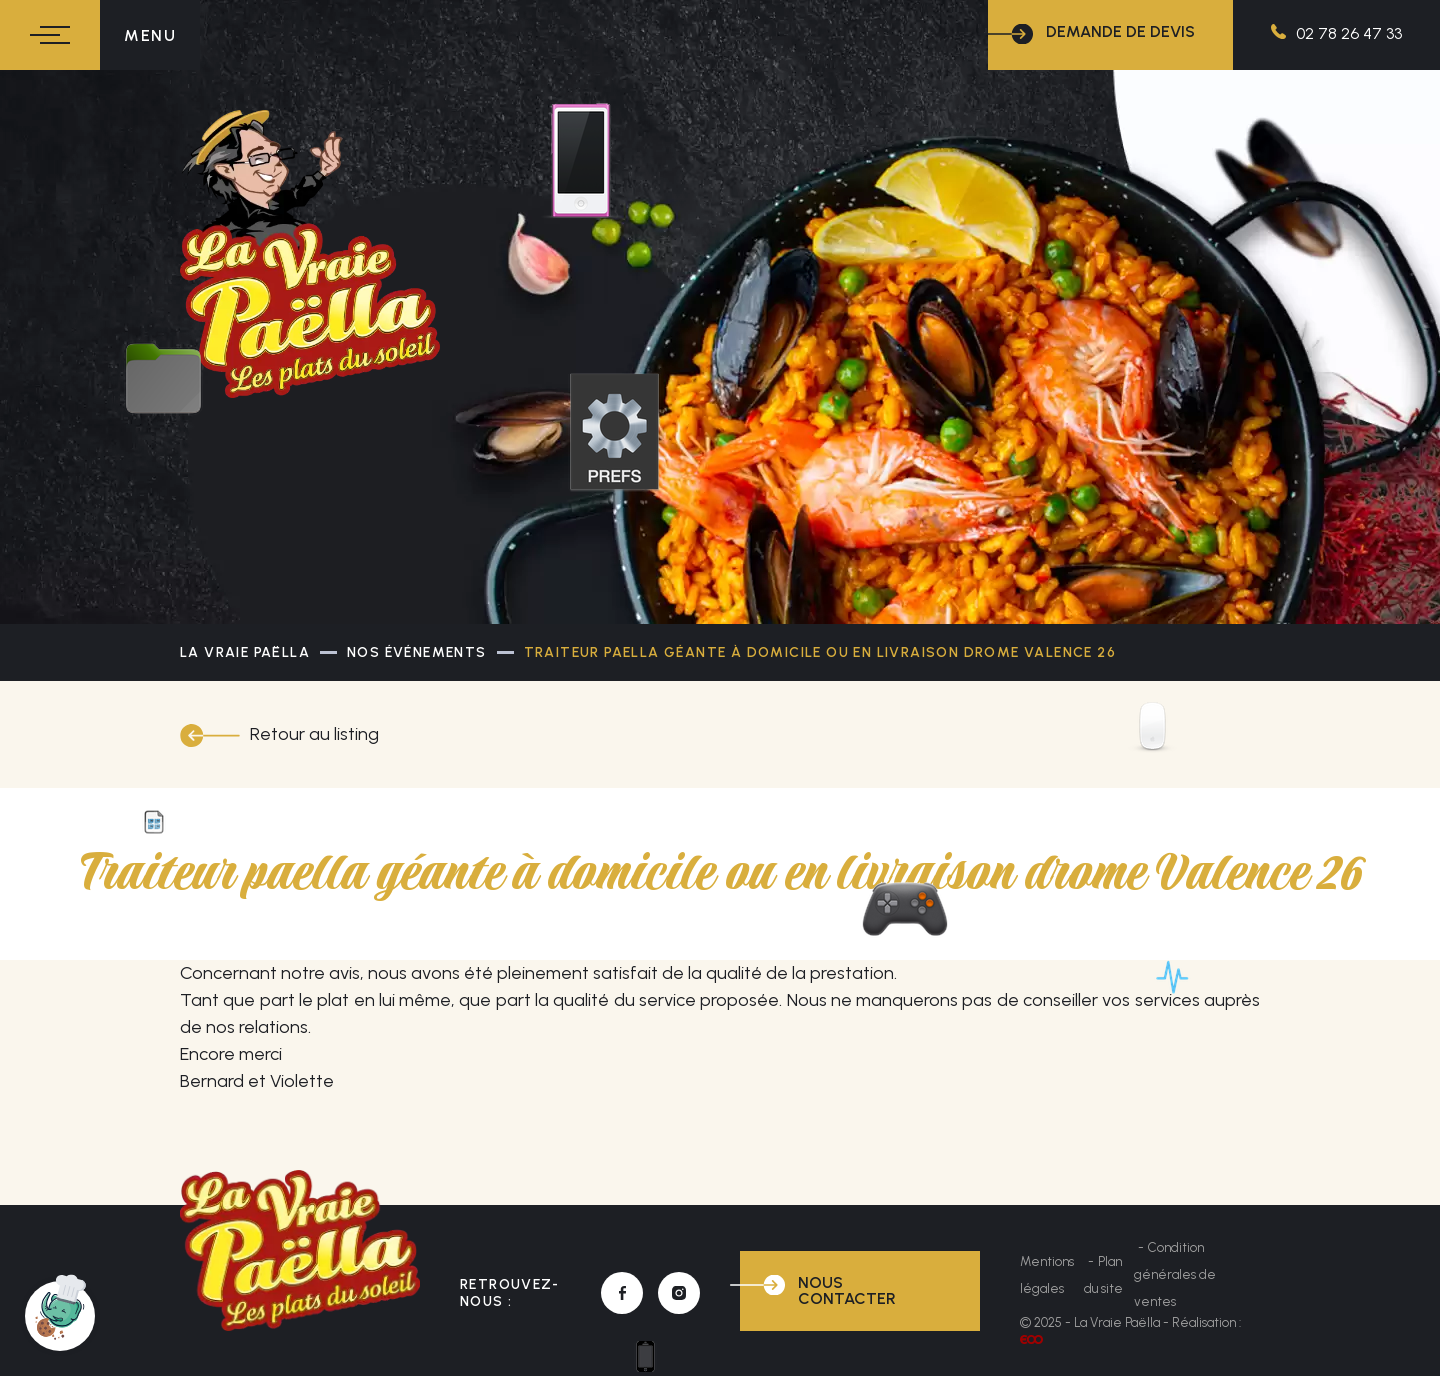 This screenshot has height=1376, width=1440. I want to click on open GarageBand preferences or settings, so click(614, 434).